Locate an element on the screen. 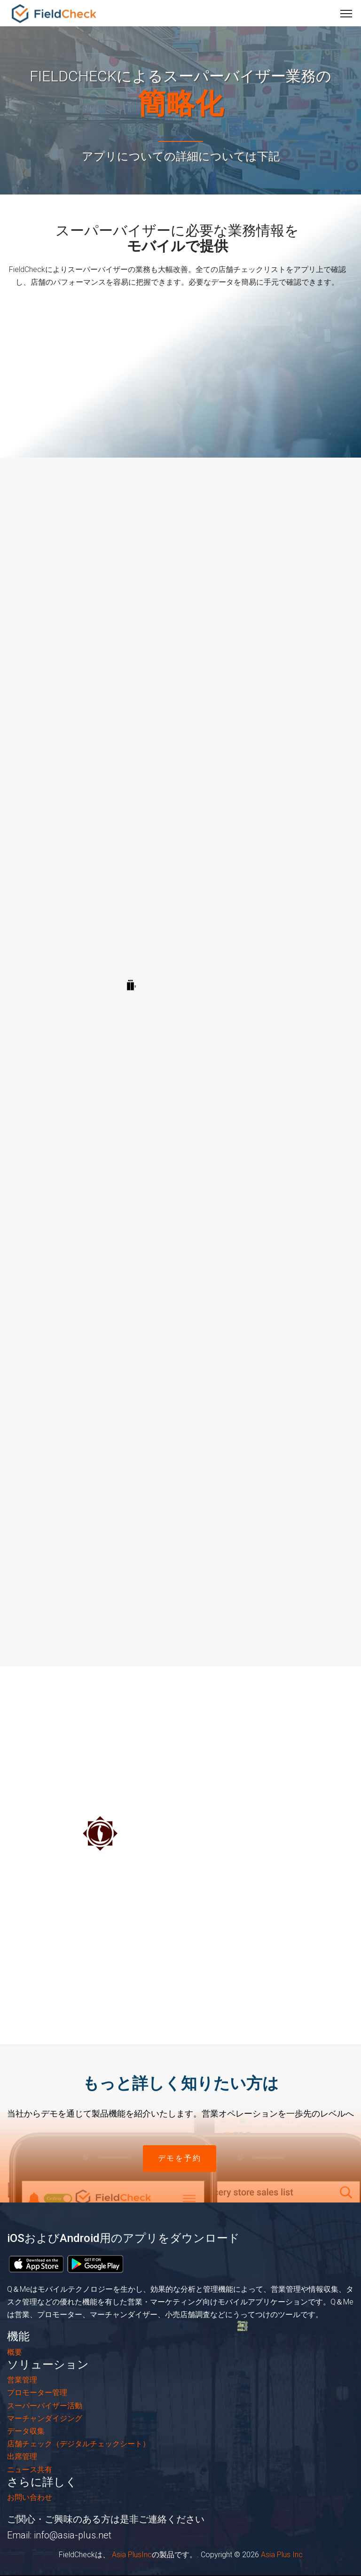 The width and height of the screenshot is (361, 2576). access elevator or floor navigation is located at coordinates (130, 985).